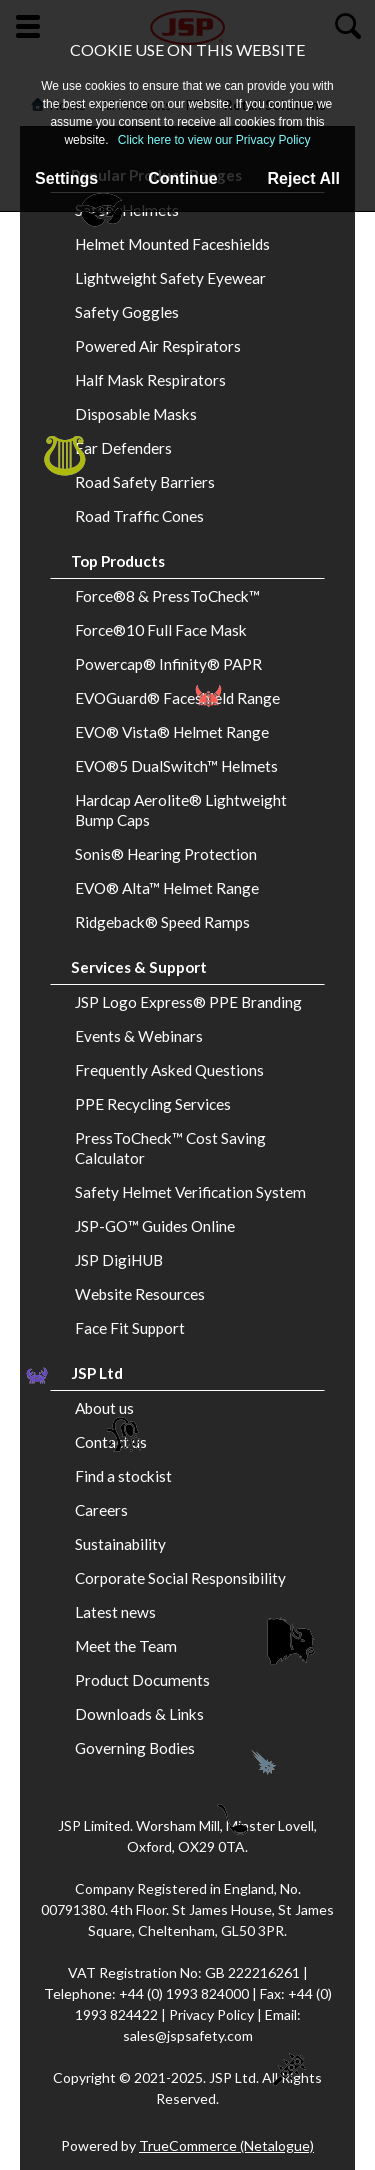  I want to click on represents a buffalo or bison in a game context, so click(291, 1641).